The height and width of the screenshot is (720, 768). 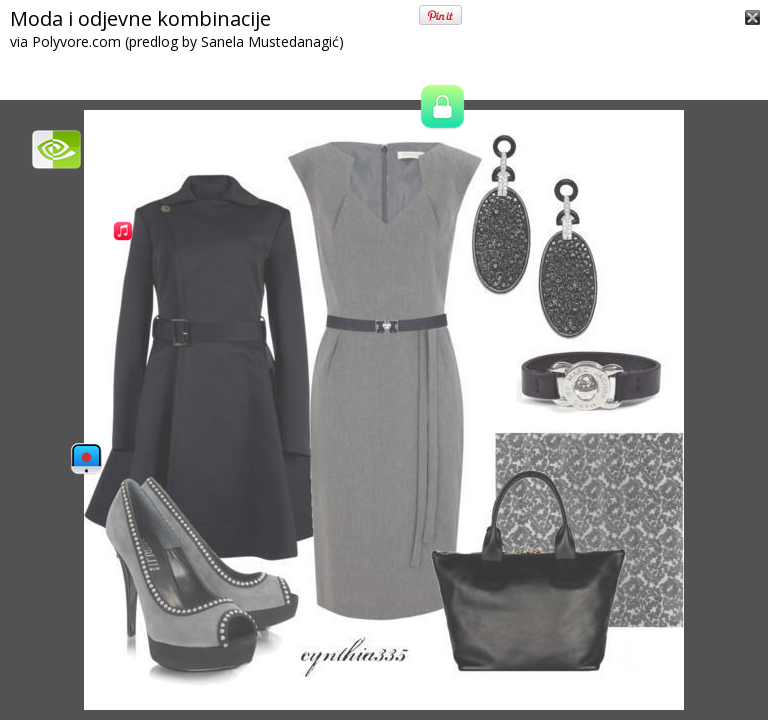 I want to click on launch xwayland video bridge for screen sharing, so click(x=86, y=458).